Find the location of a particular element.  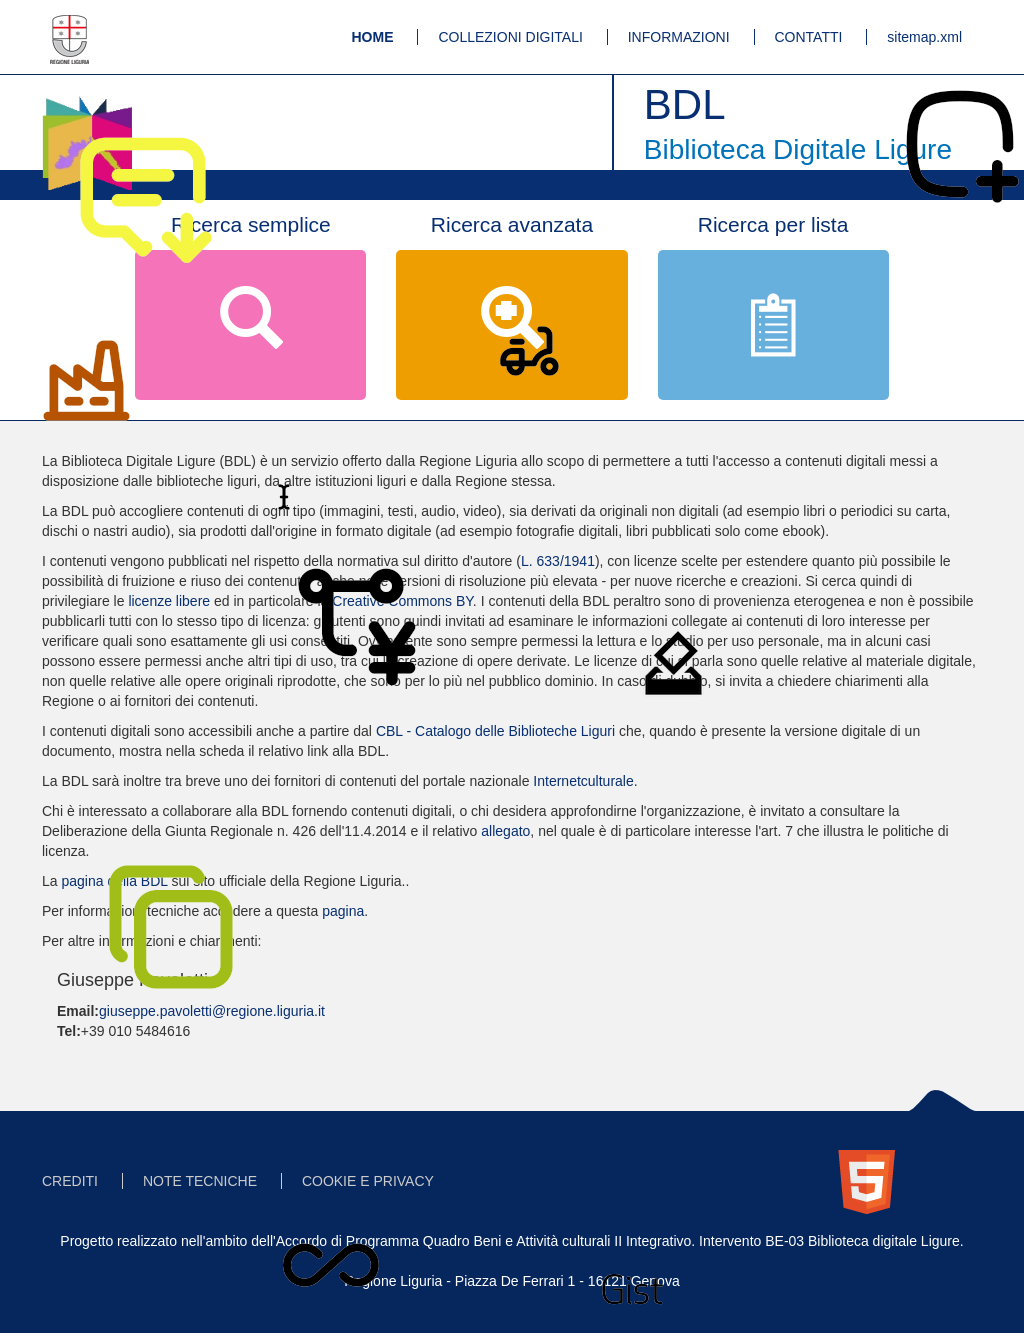

indicates unlimited or infinite capacity is located at coordinates (331, 1265).